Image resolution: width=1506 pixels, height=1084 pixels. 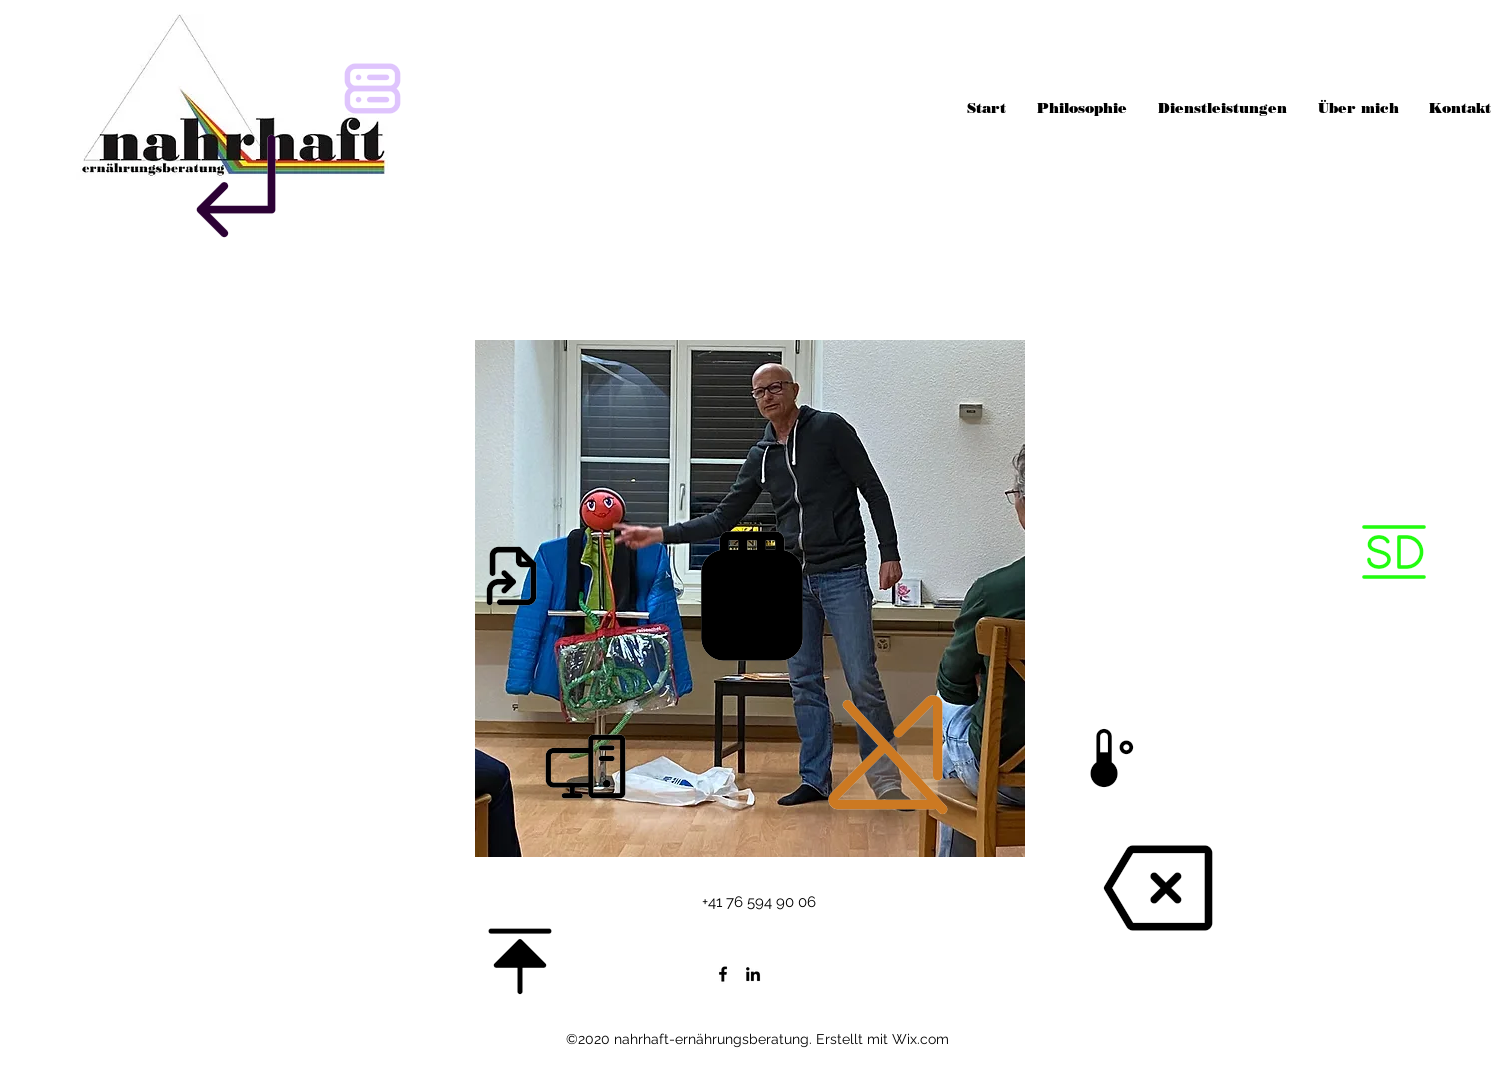 I want to click on delete the previous character, so click(x=1162, y=888).